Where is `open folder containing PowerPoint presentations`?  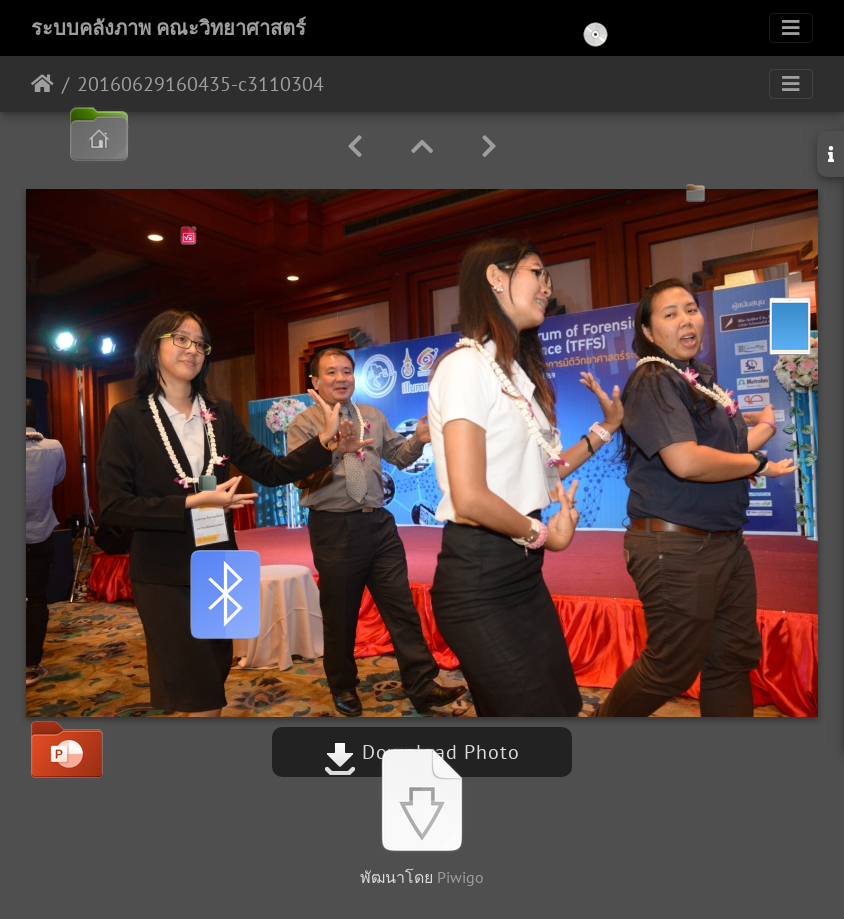
open folder containing PowerPoint presentations is located at coordinates (66, 751).